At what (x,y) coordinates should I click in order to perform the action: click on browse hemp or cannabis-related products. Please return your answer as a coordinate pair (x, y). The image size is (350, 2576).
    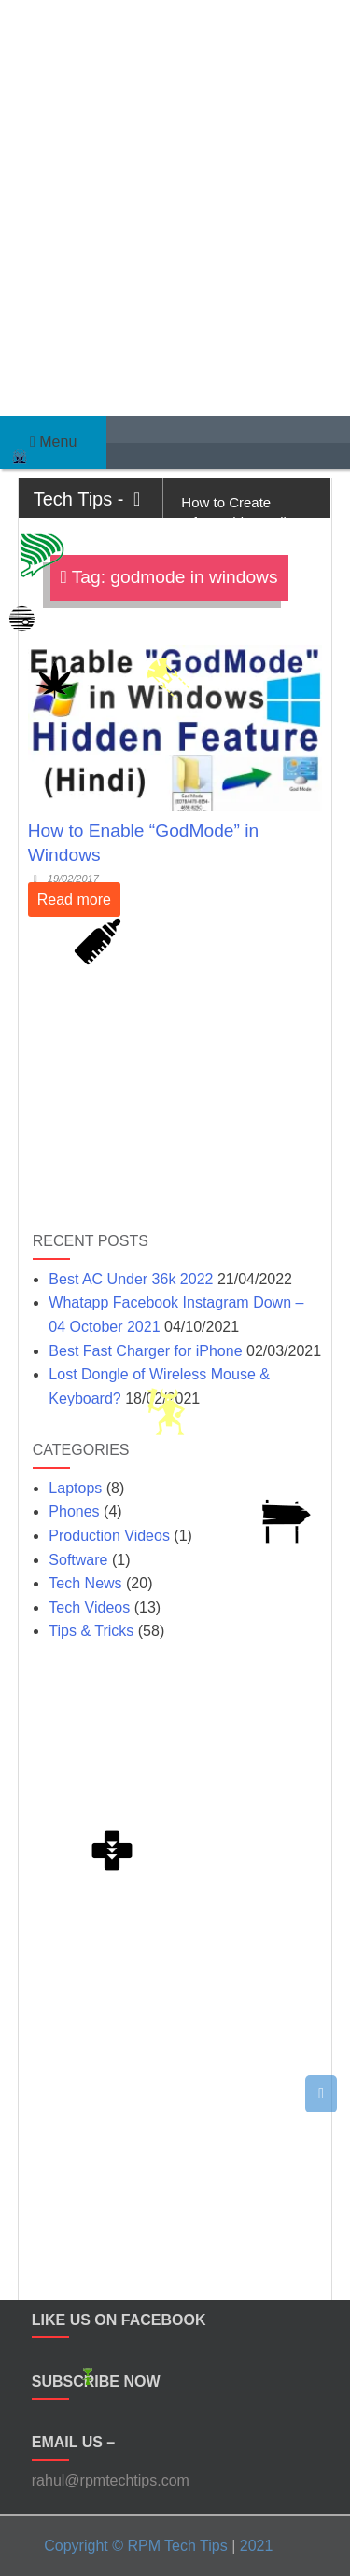
    Looking at the image, I should click on (54, 679).